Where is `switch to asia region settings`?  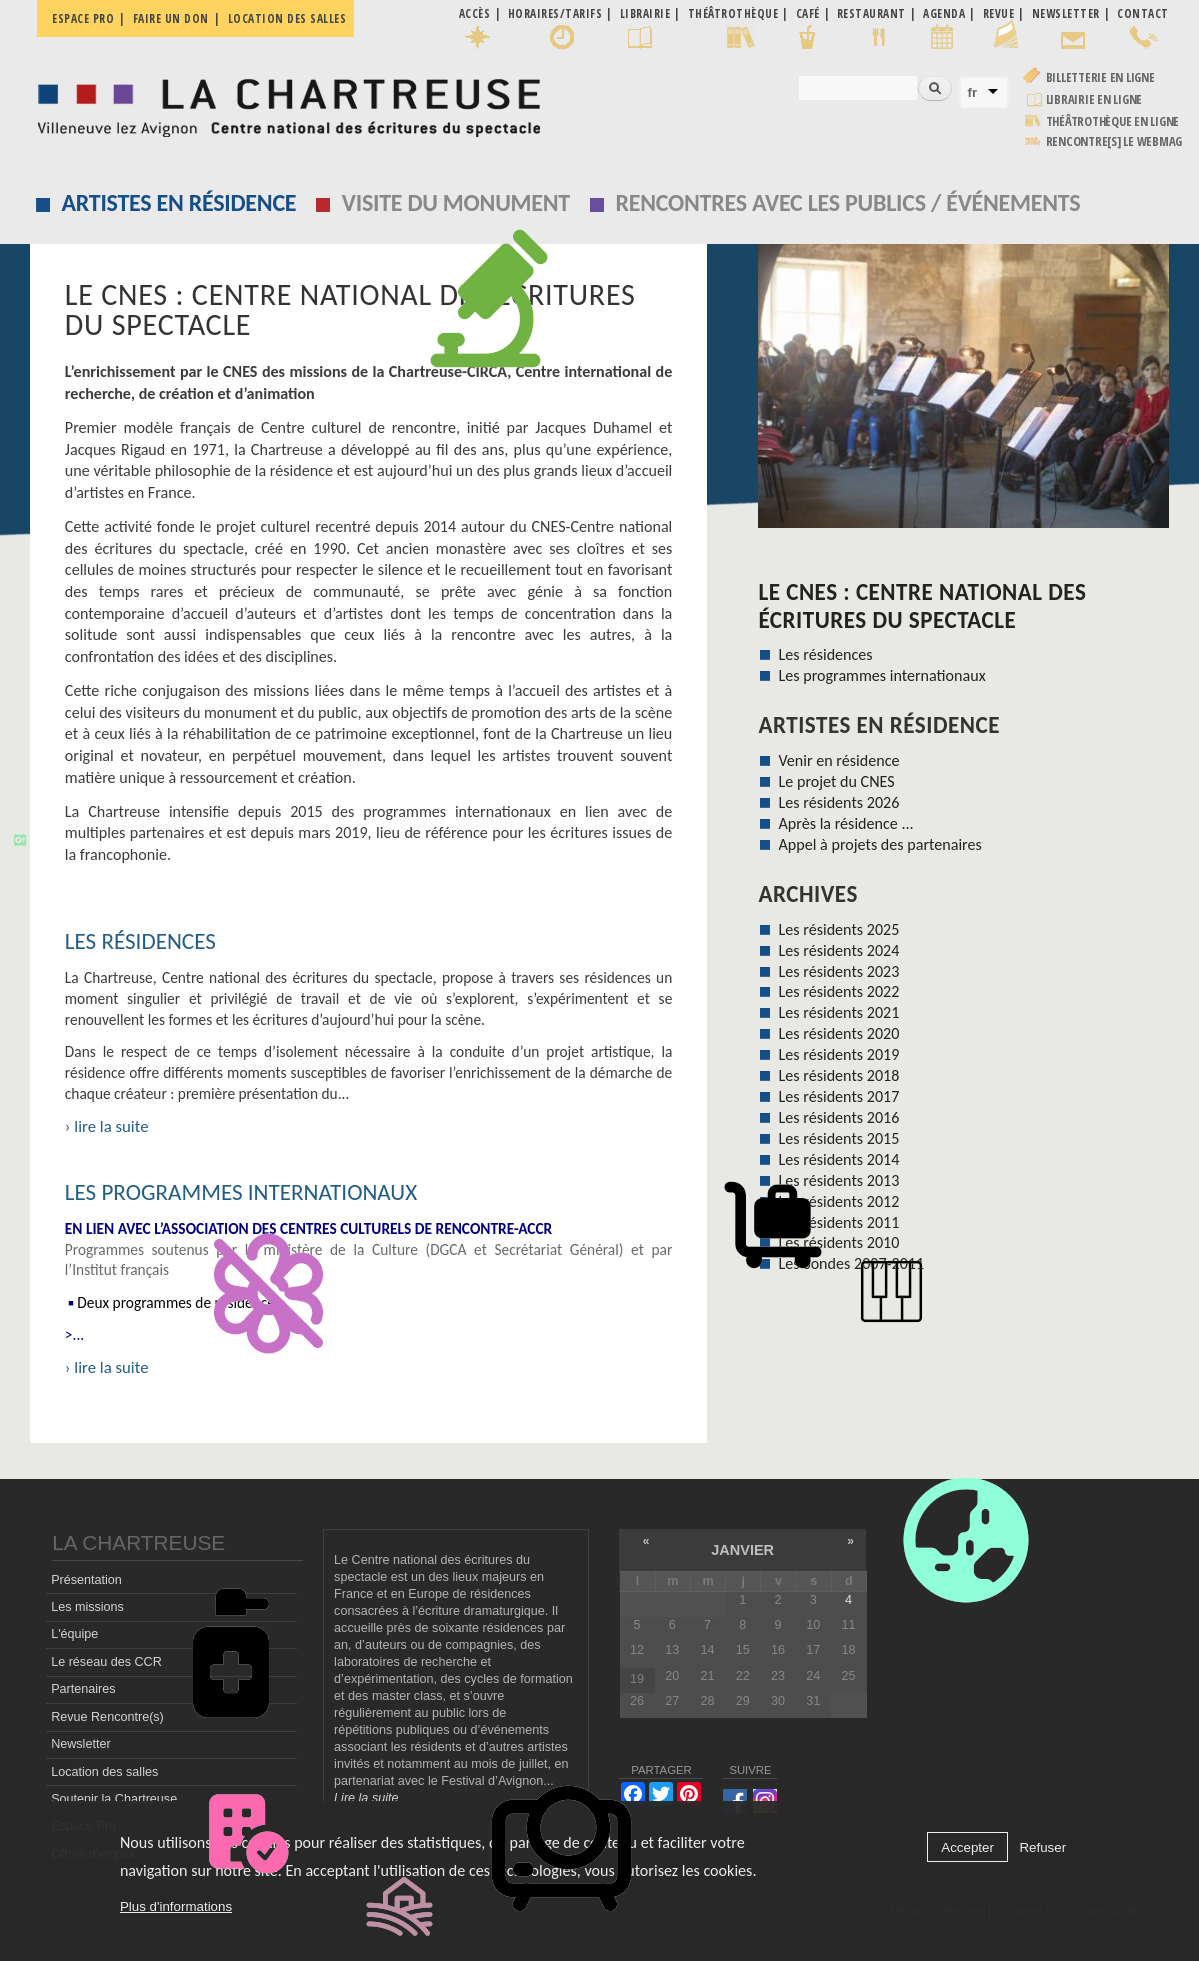
switch to asia region settings is located at coordinates (966, 1540).